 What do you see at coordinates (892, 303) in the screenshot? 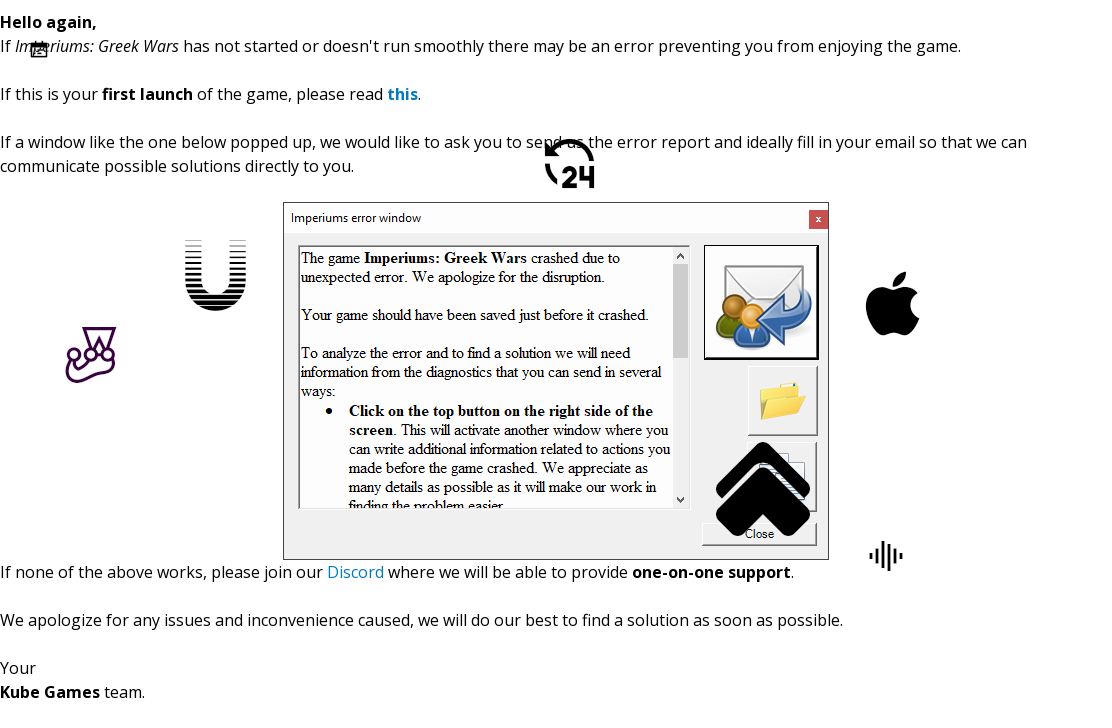
I see `Apple company logo` at bounding box center [892, 303].